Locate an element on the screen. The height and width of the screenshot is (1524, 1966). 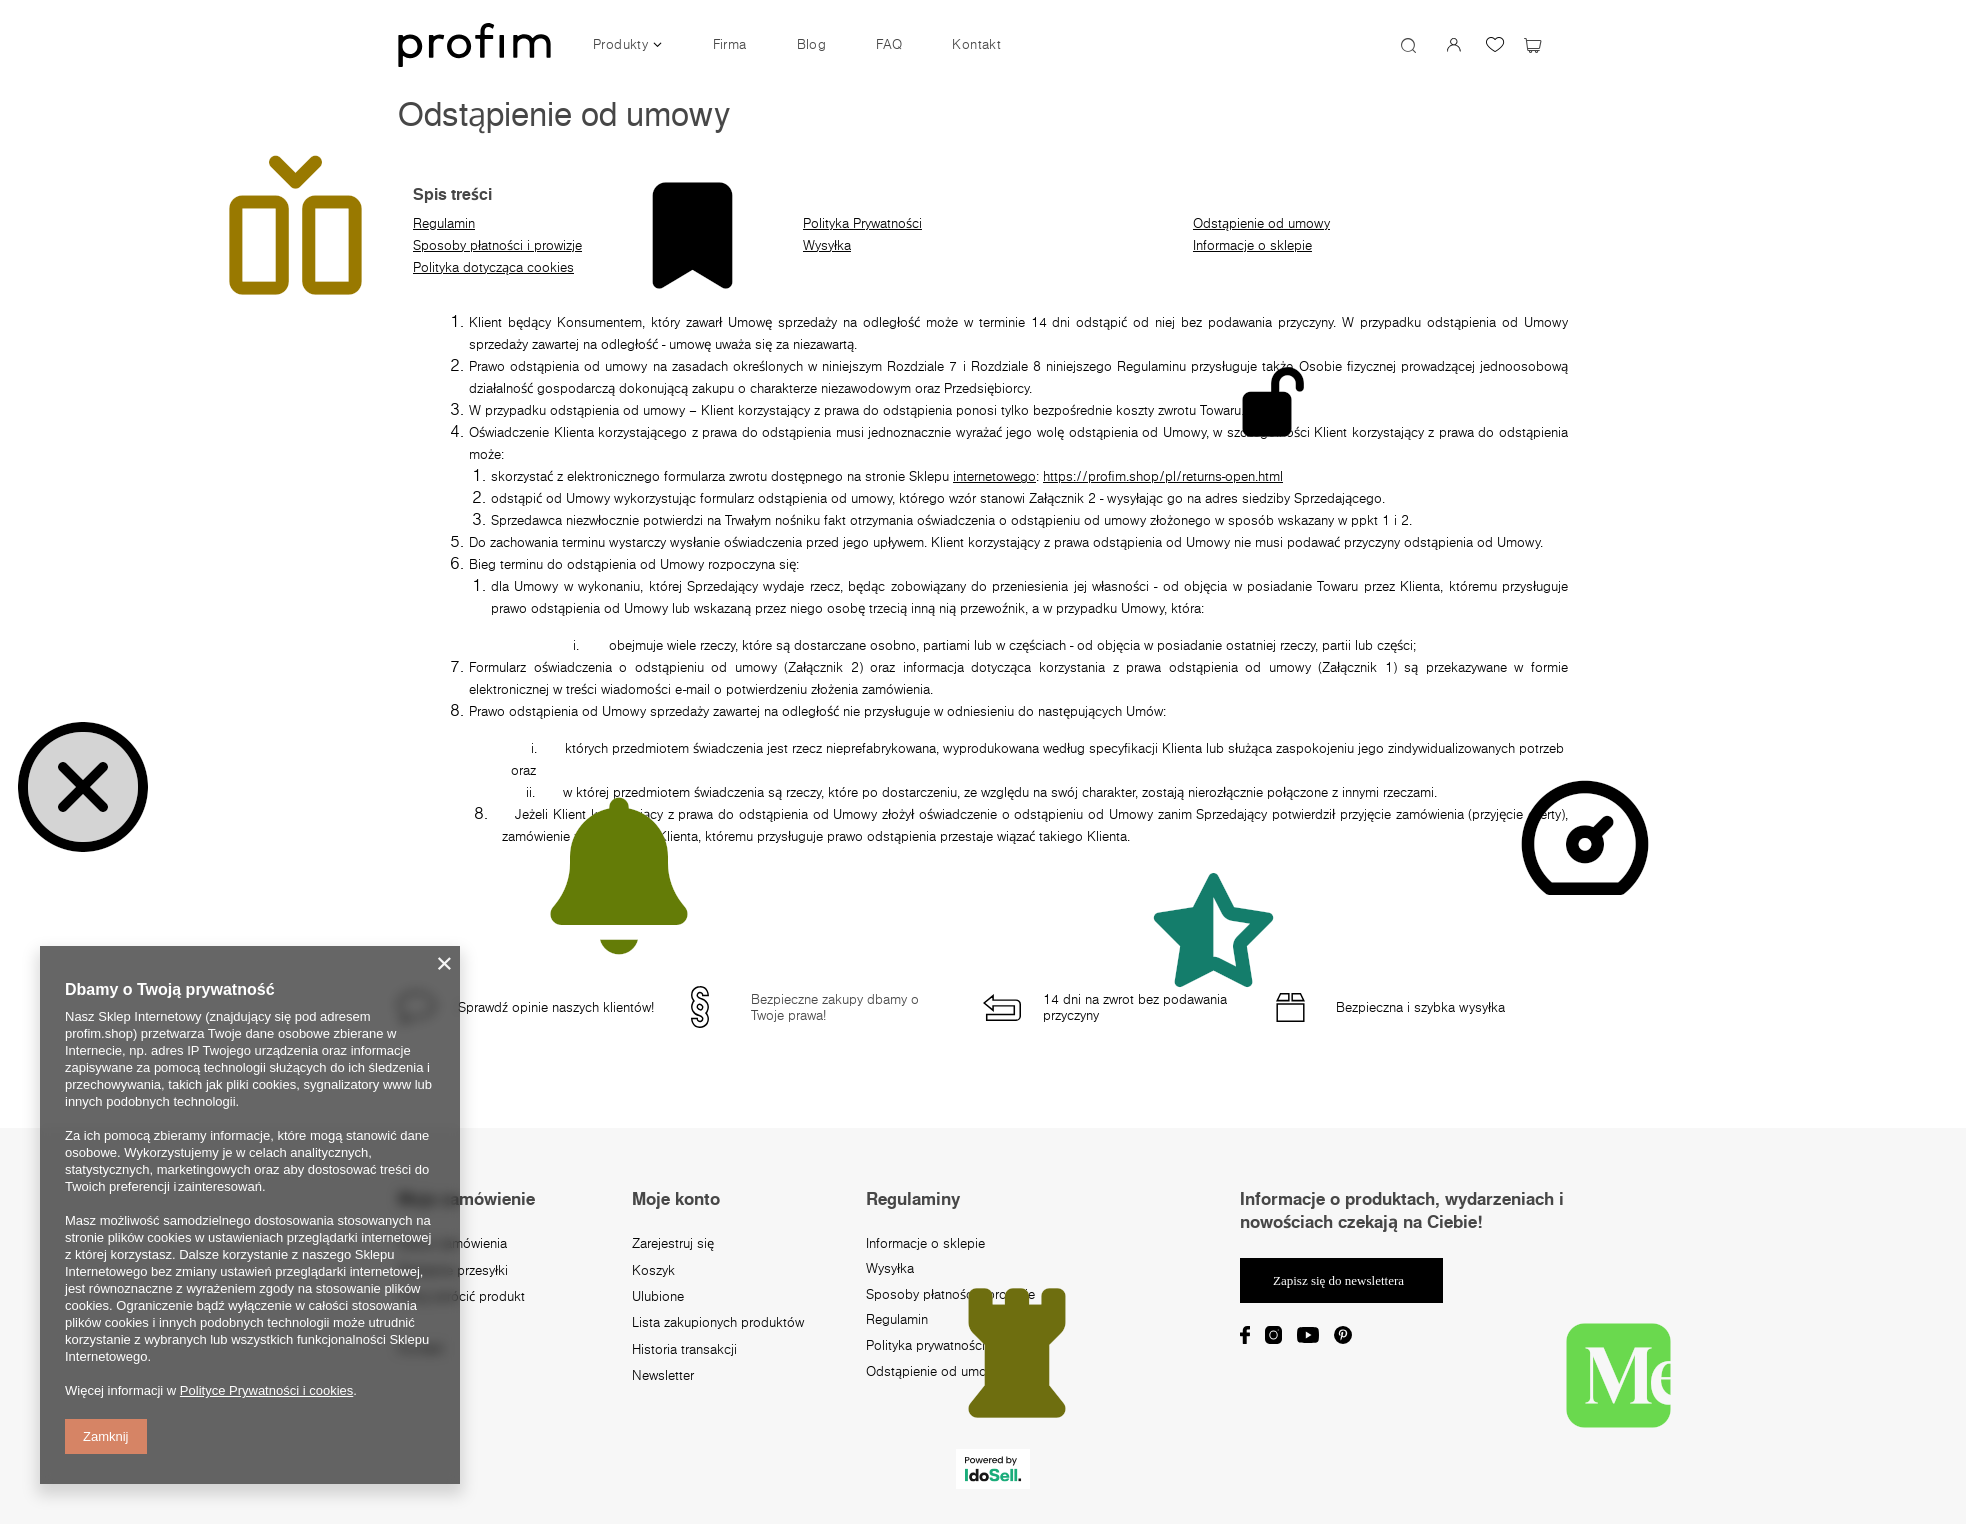
view notifications is located at coordinates (619, 876).